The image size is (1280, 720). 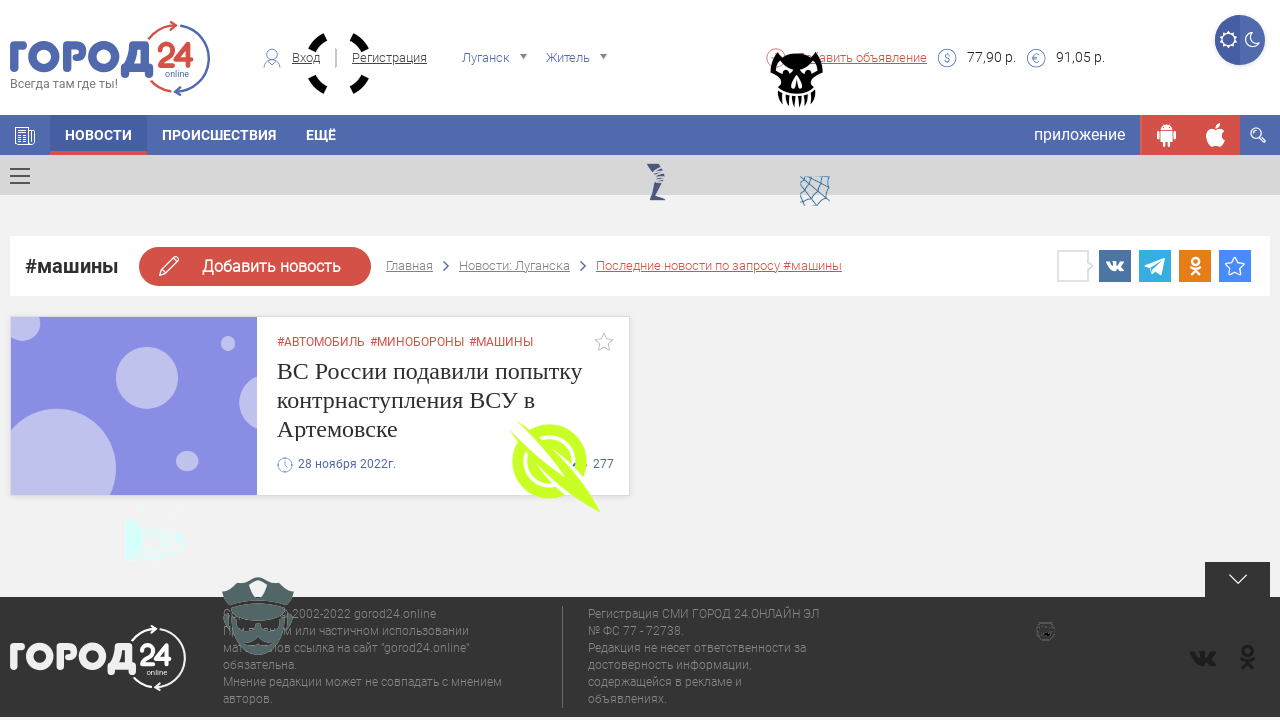 I want to click on indicates a successful hit or target achieved, so click(x=554, y=466).